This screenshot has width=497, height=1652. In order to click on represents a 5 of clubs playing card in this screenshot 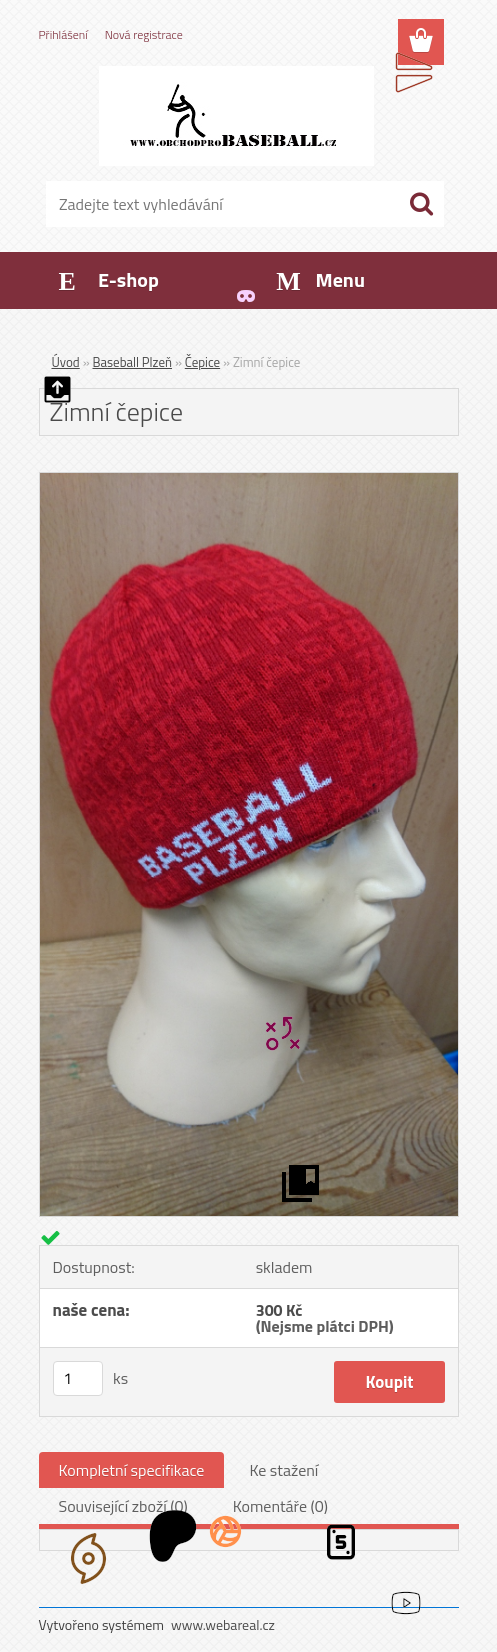, I will do `click(341, 1542)`.